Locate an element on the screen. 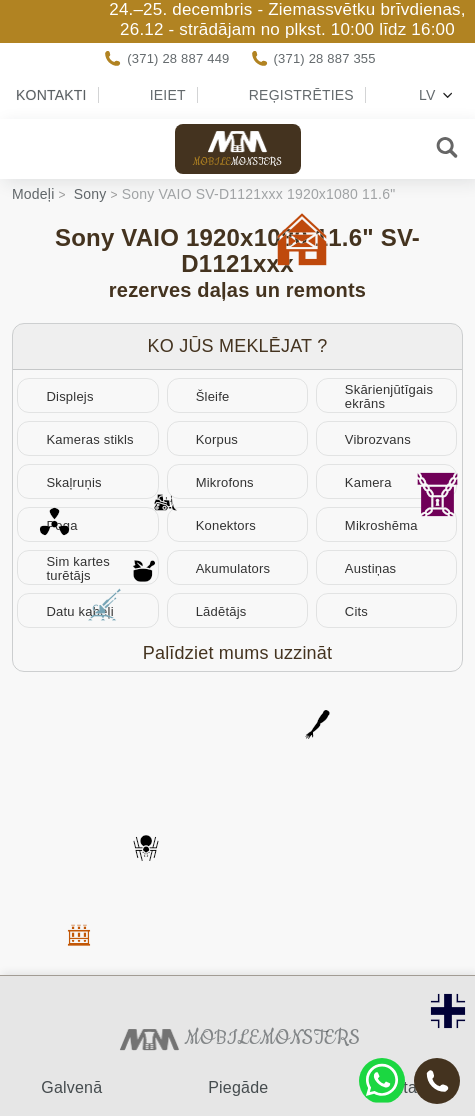 The image size is (475, 1116). access secure storage or vault is located at coordinates (437, 494).